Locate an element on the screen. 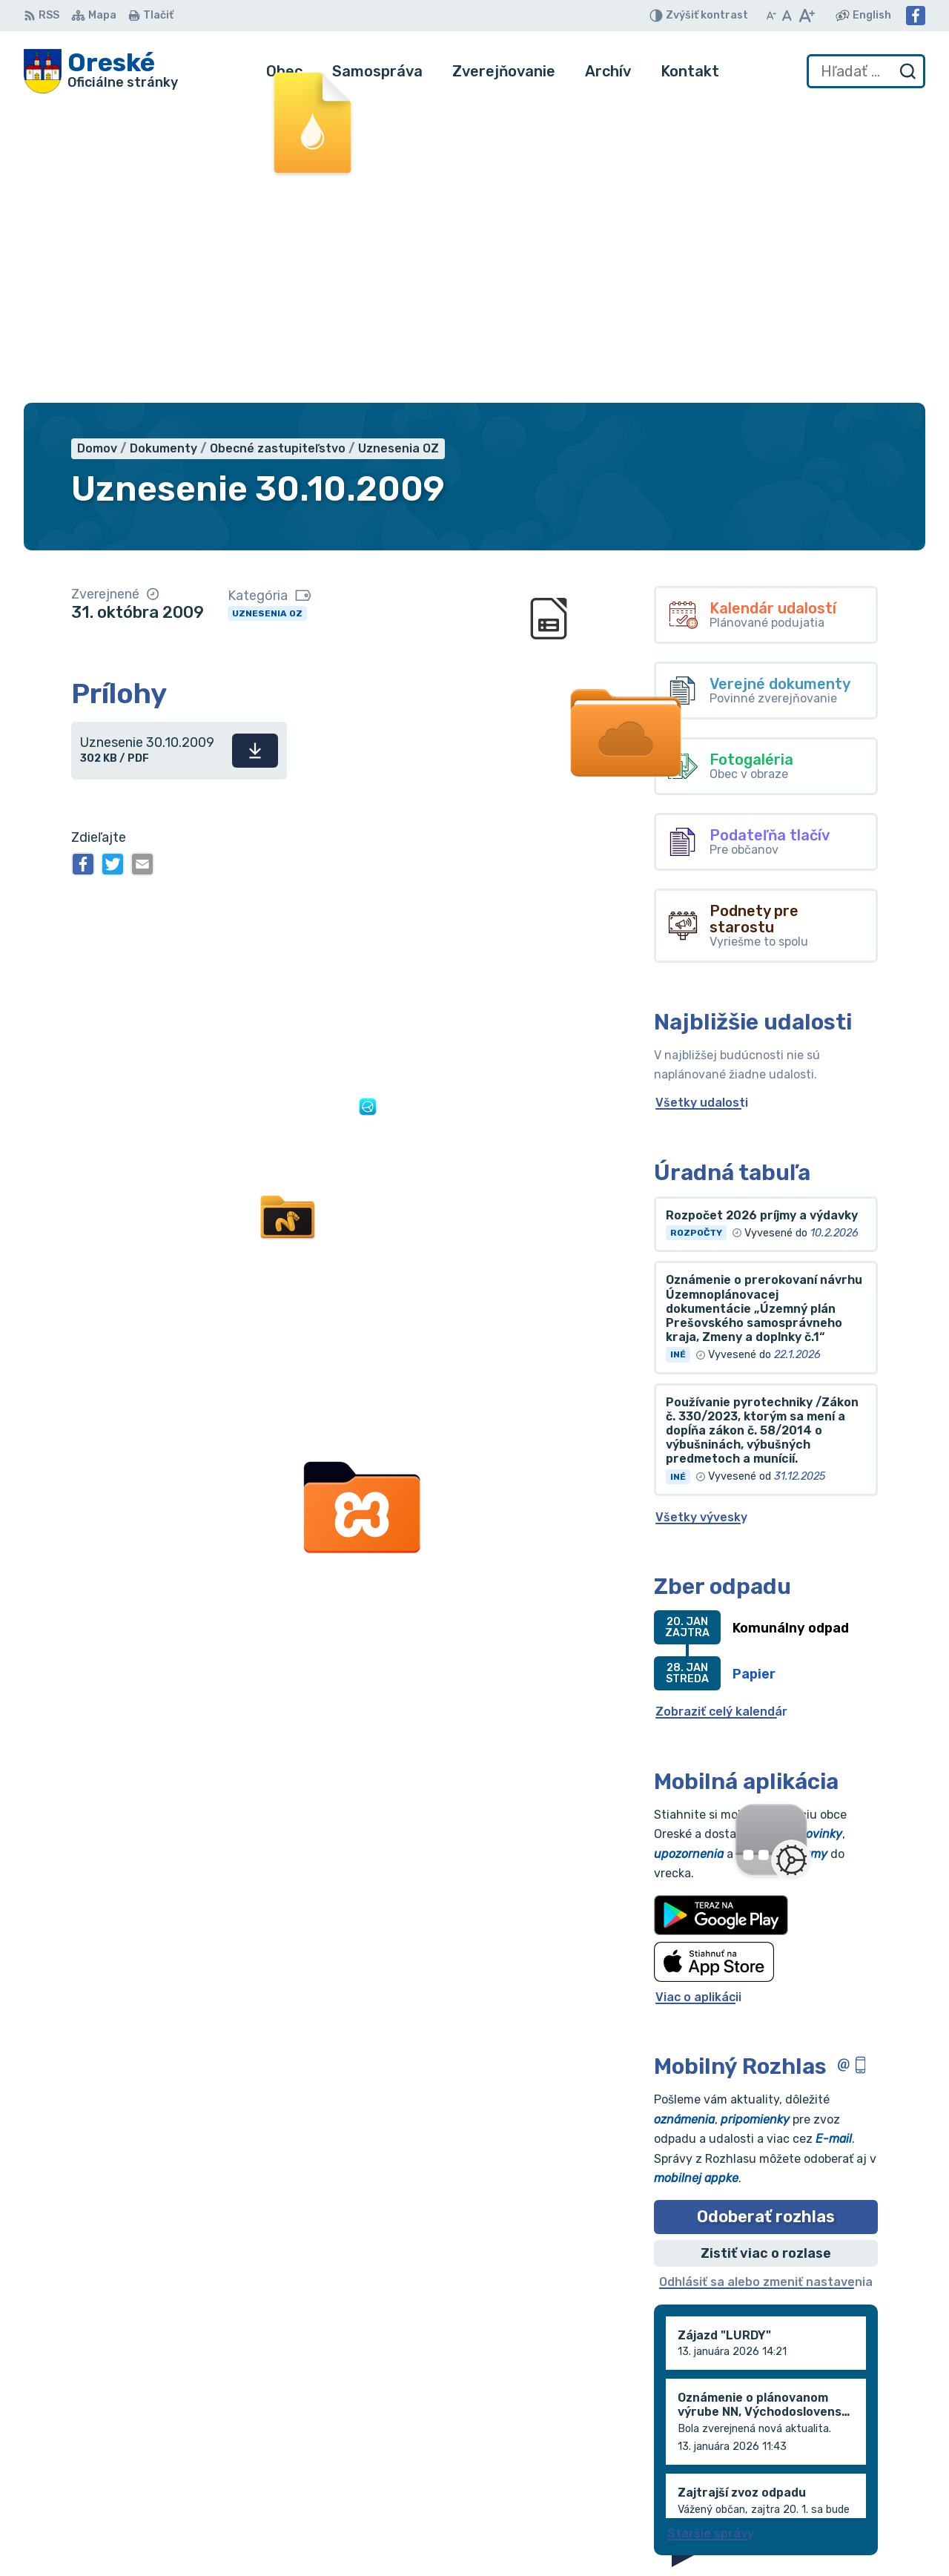  access cloud-synced files and folders is located at coordinates (626, 733).